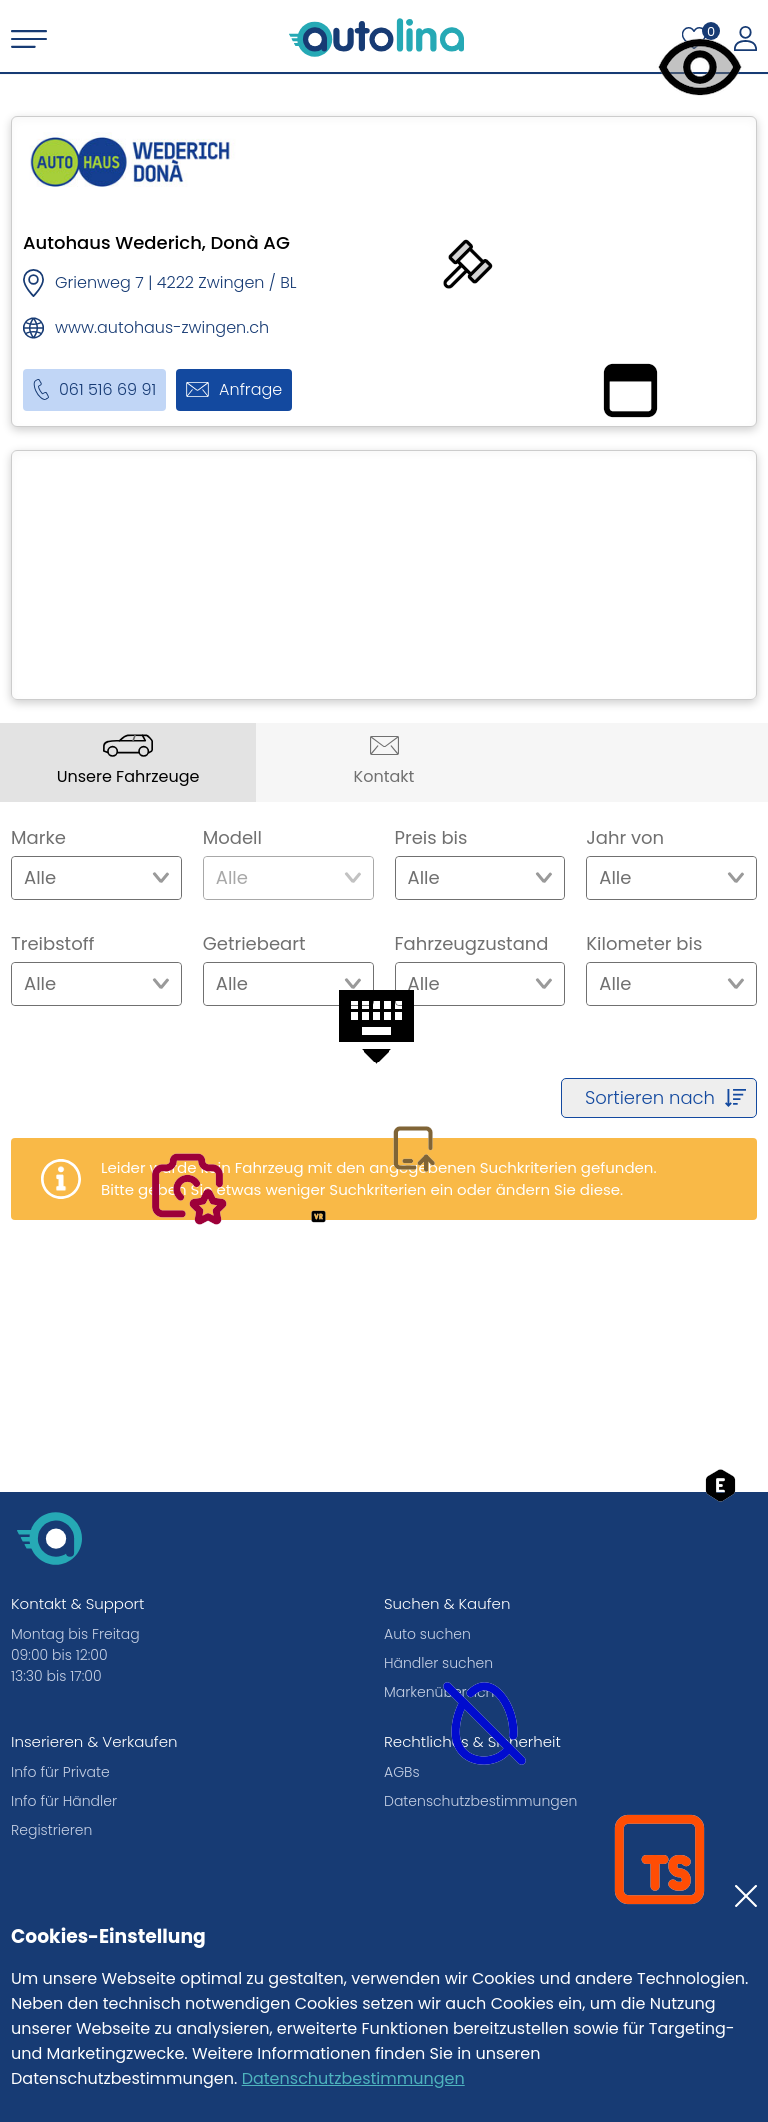 The width and height of the screenshot is (768, 2122). I want to click on app icon for a service or brand starting with "E", so click(720, 1485).